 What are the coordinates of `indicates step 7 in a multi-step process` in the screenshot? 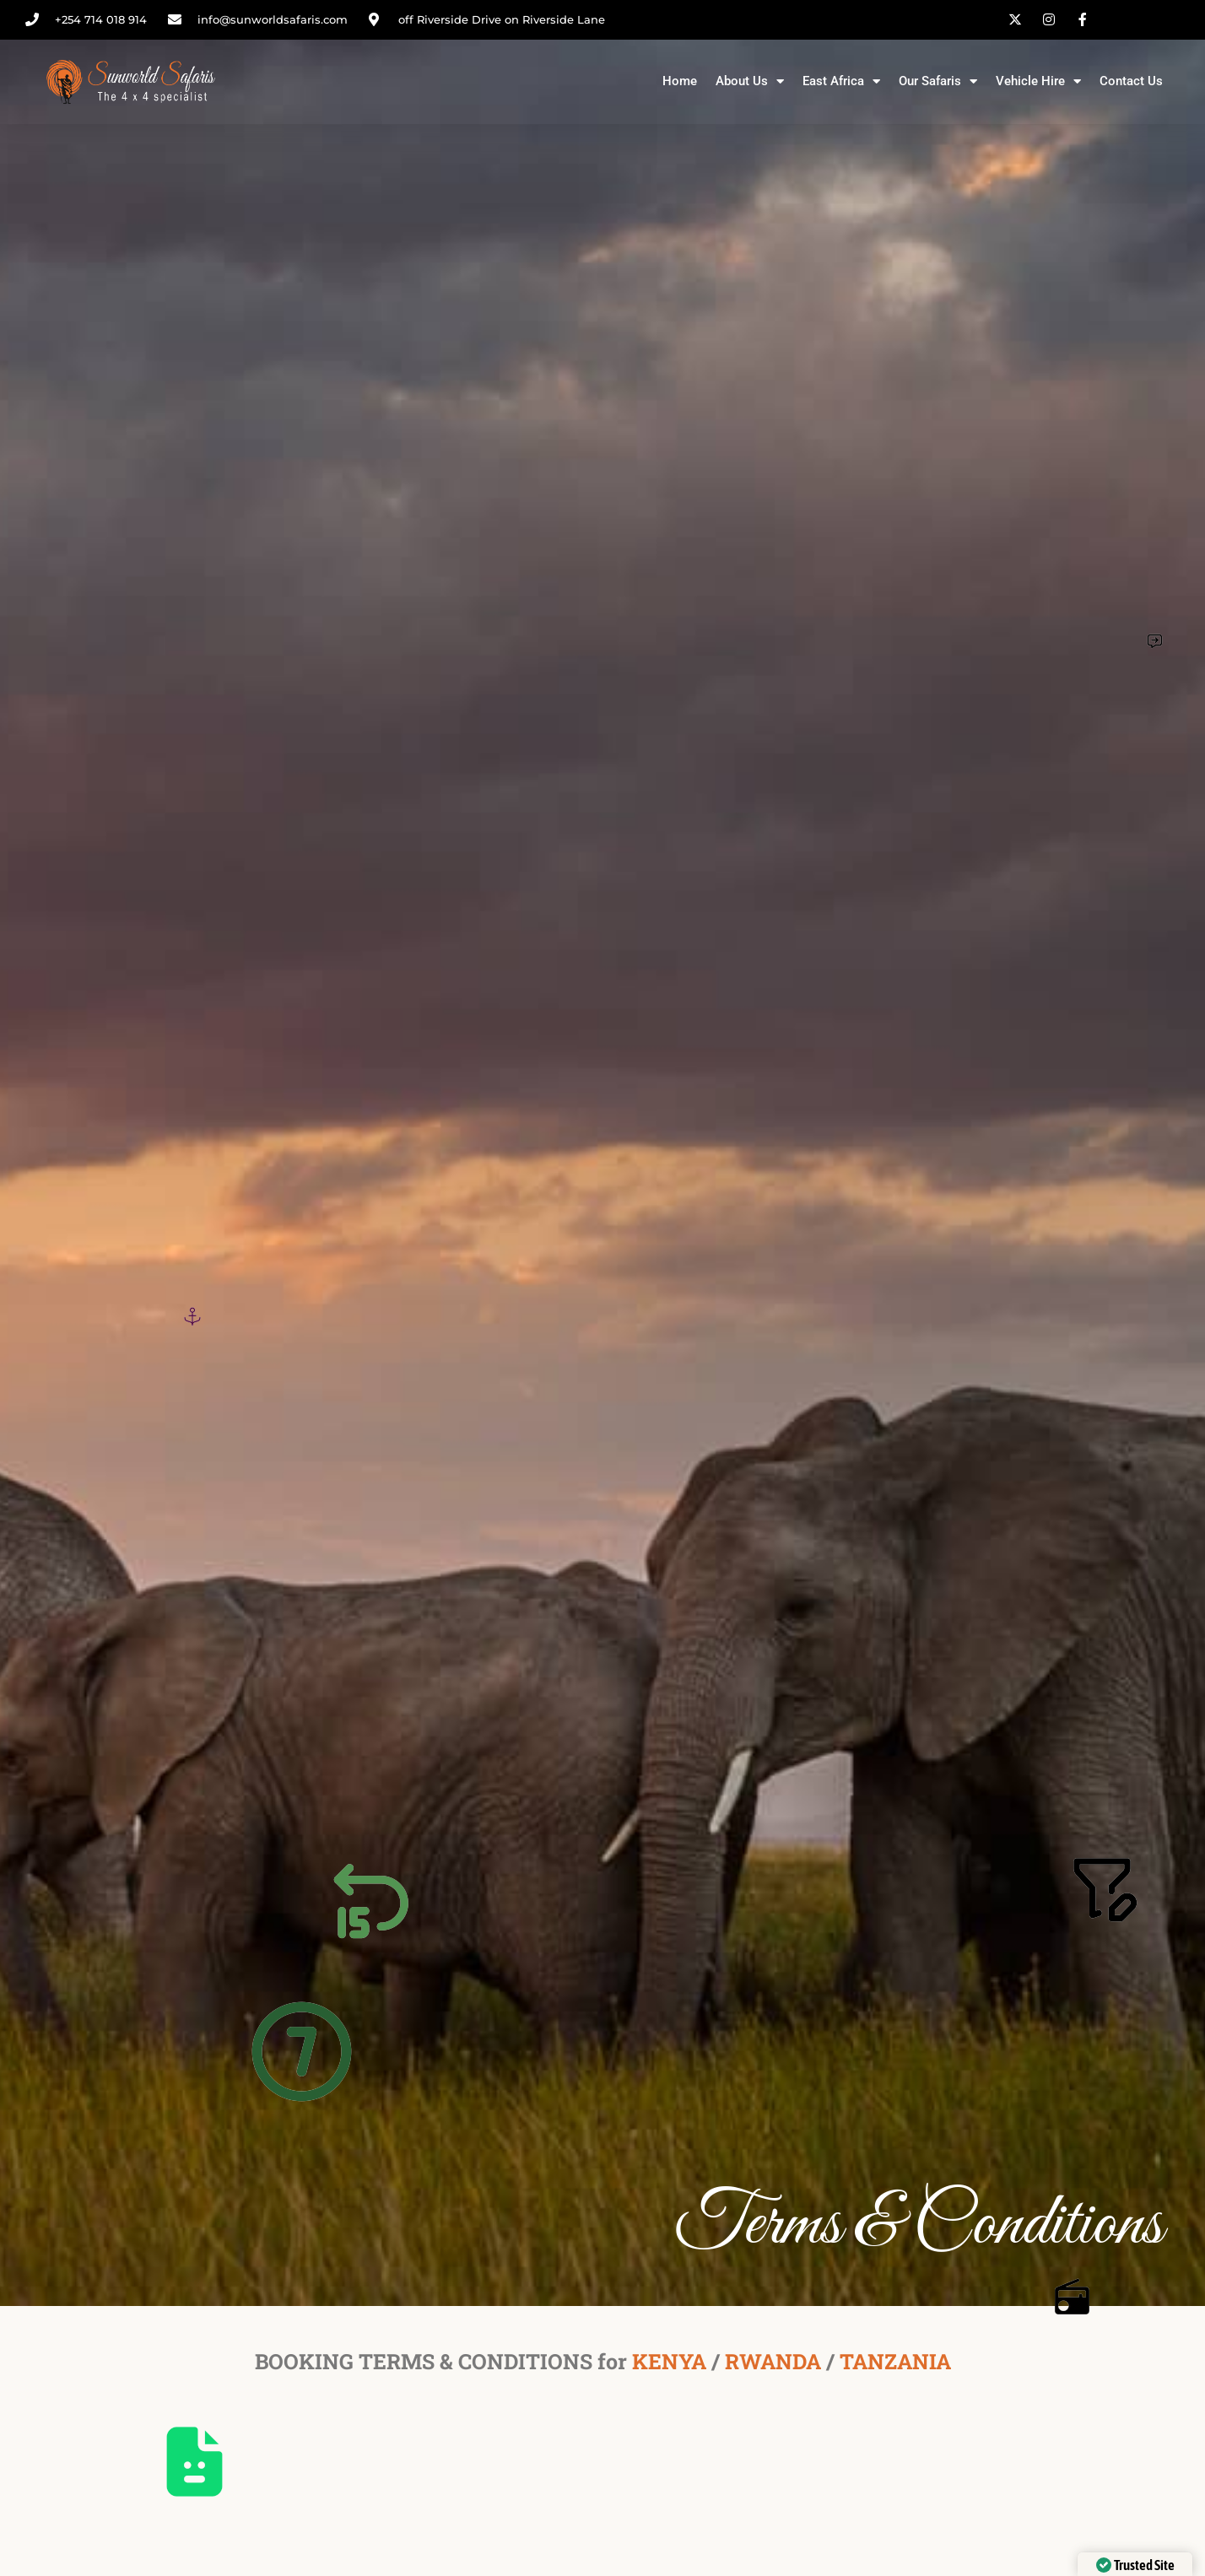 It's located at (301, 2051).